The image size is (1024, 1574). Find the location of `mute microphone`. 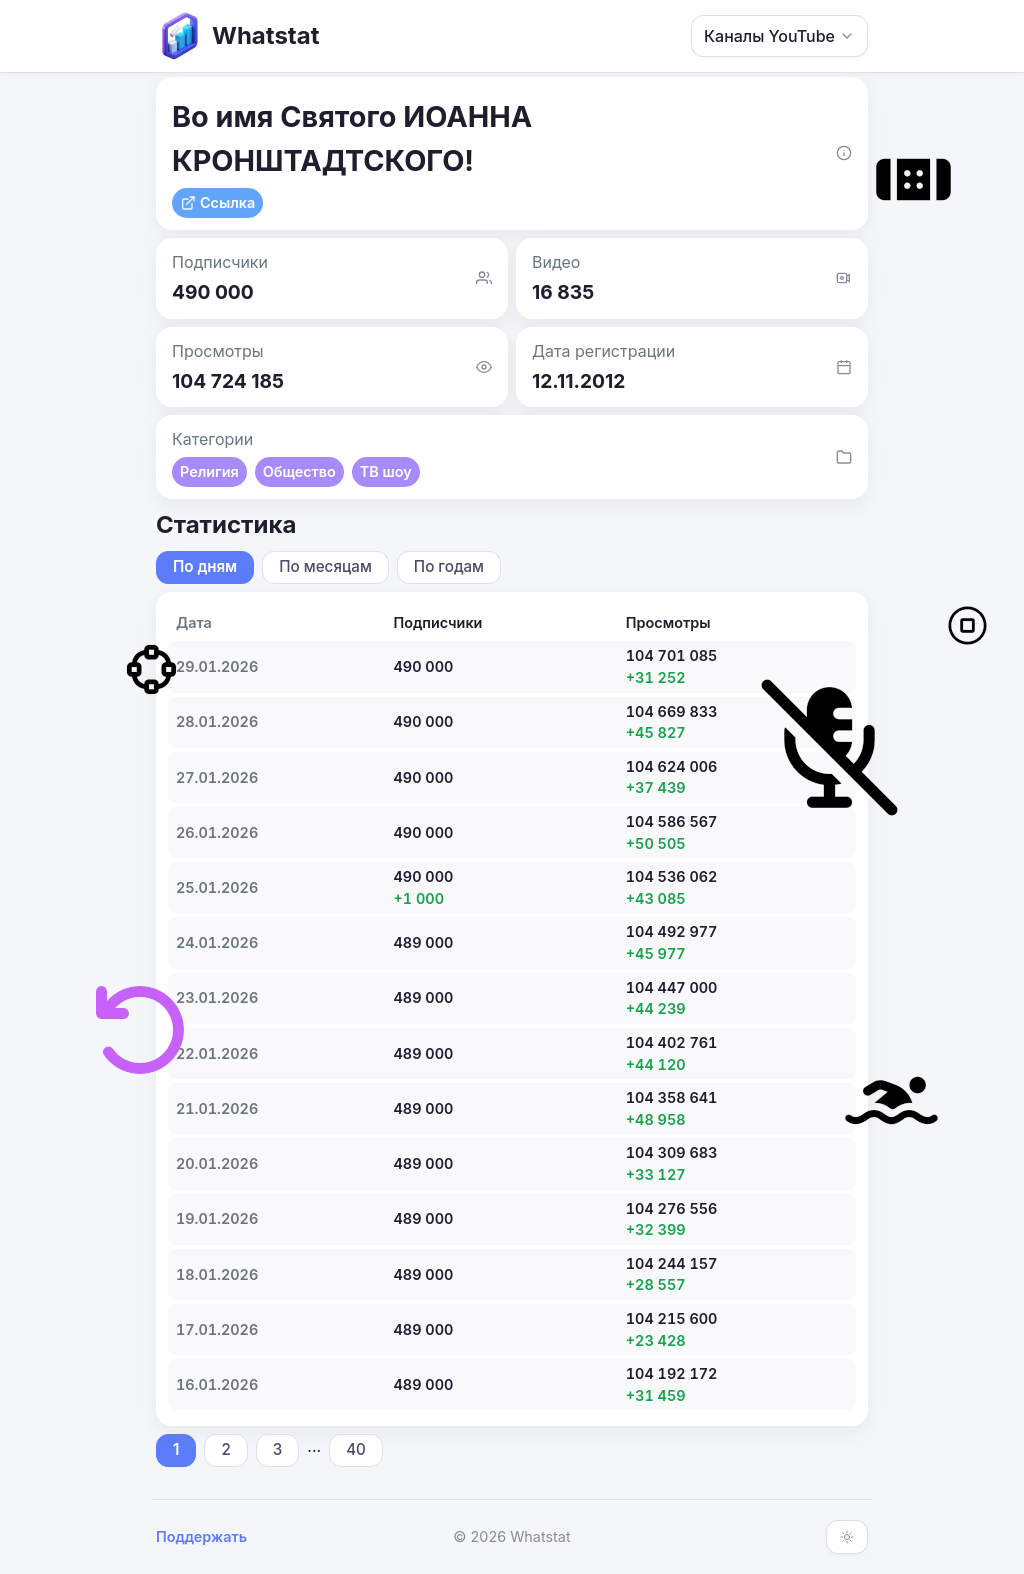

mute microphone is located at coordinates (829, 747).